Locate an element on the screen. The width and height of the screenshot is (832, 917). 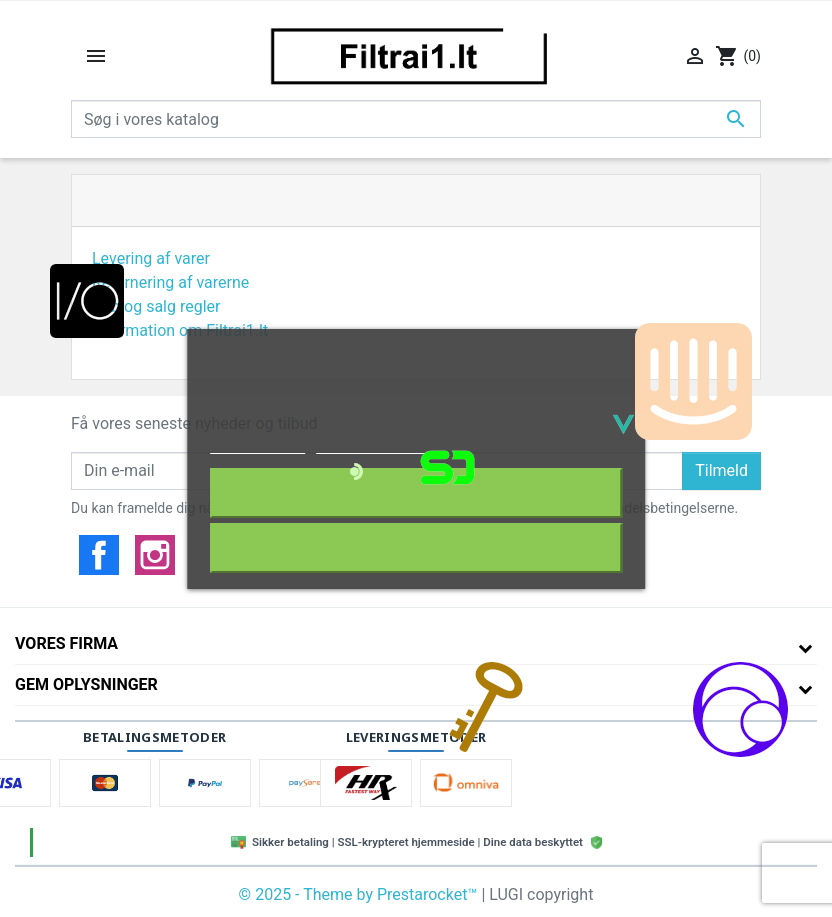
open intercom chat support is located at coordinates (693, 381).